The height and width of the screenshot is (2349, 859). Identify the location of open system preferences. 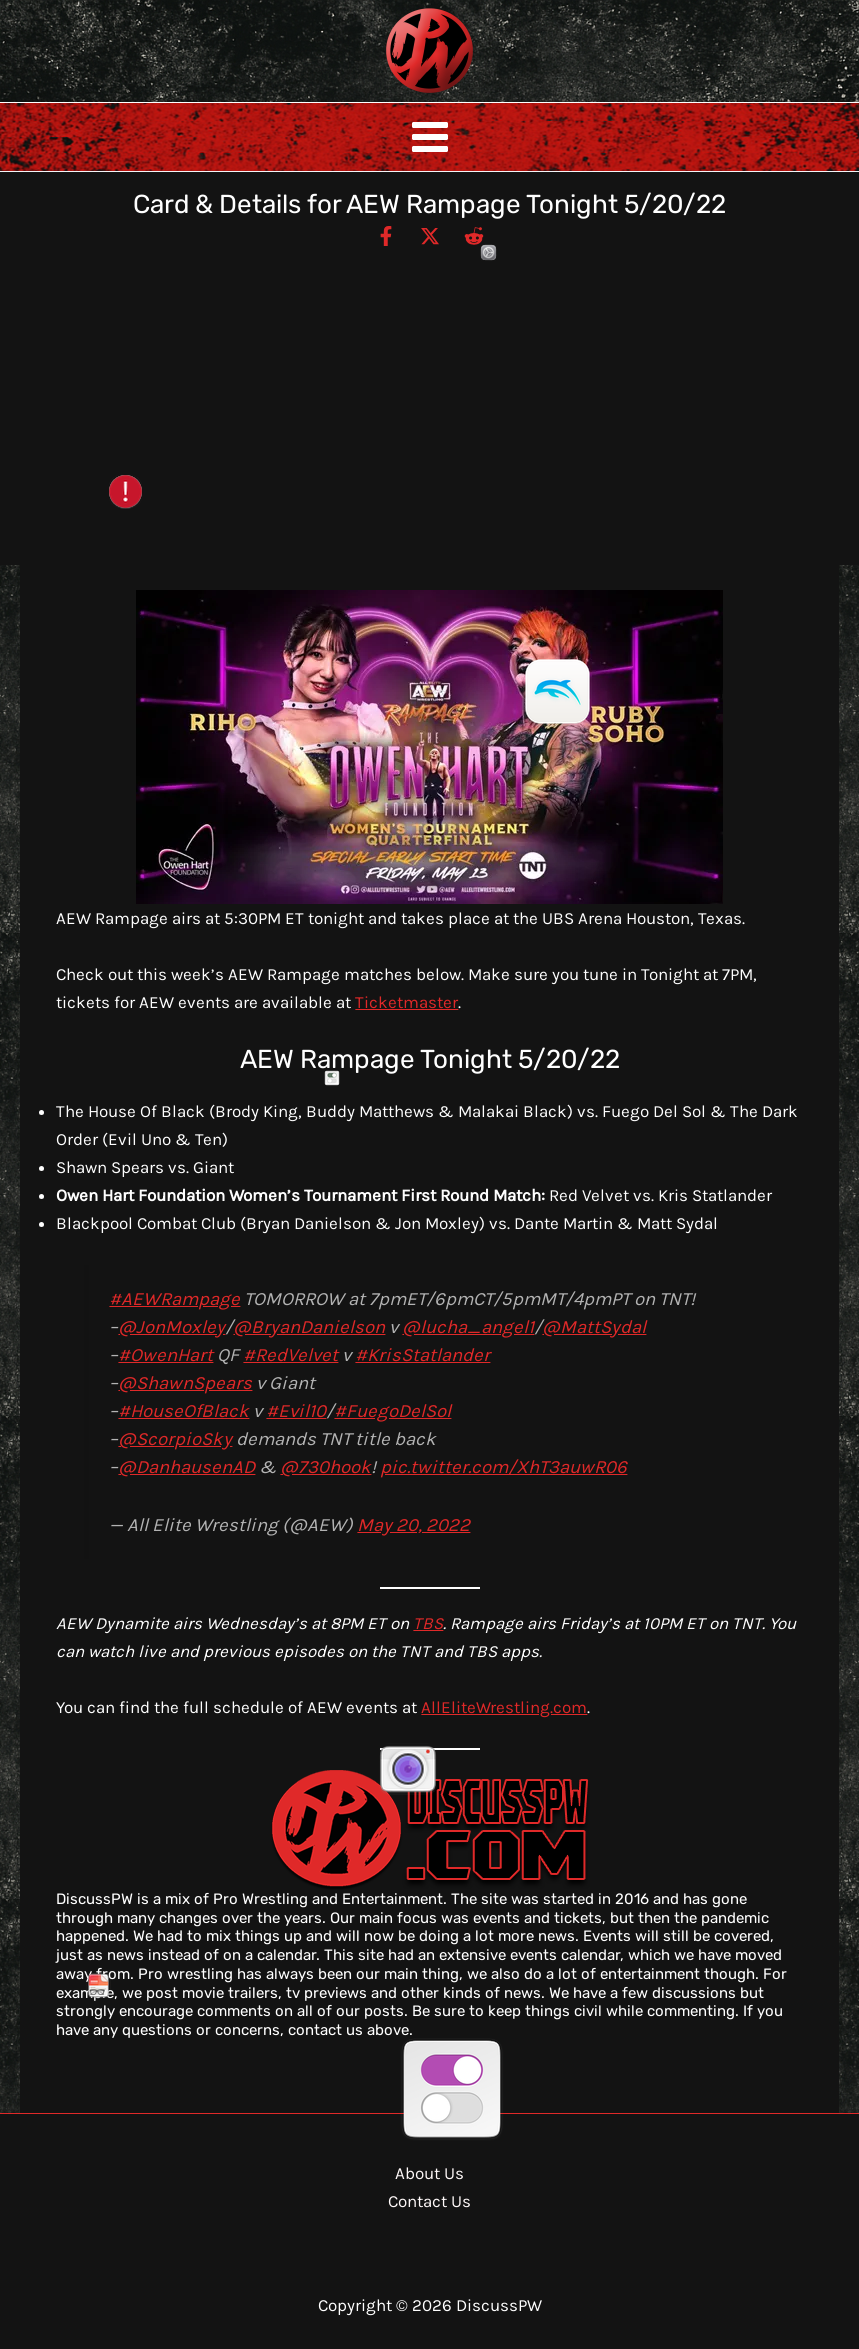
(488, 252).